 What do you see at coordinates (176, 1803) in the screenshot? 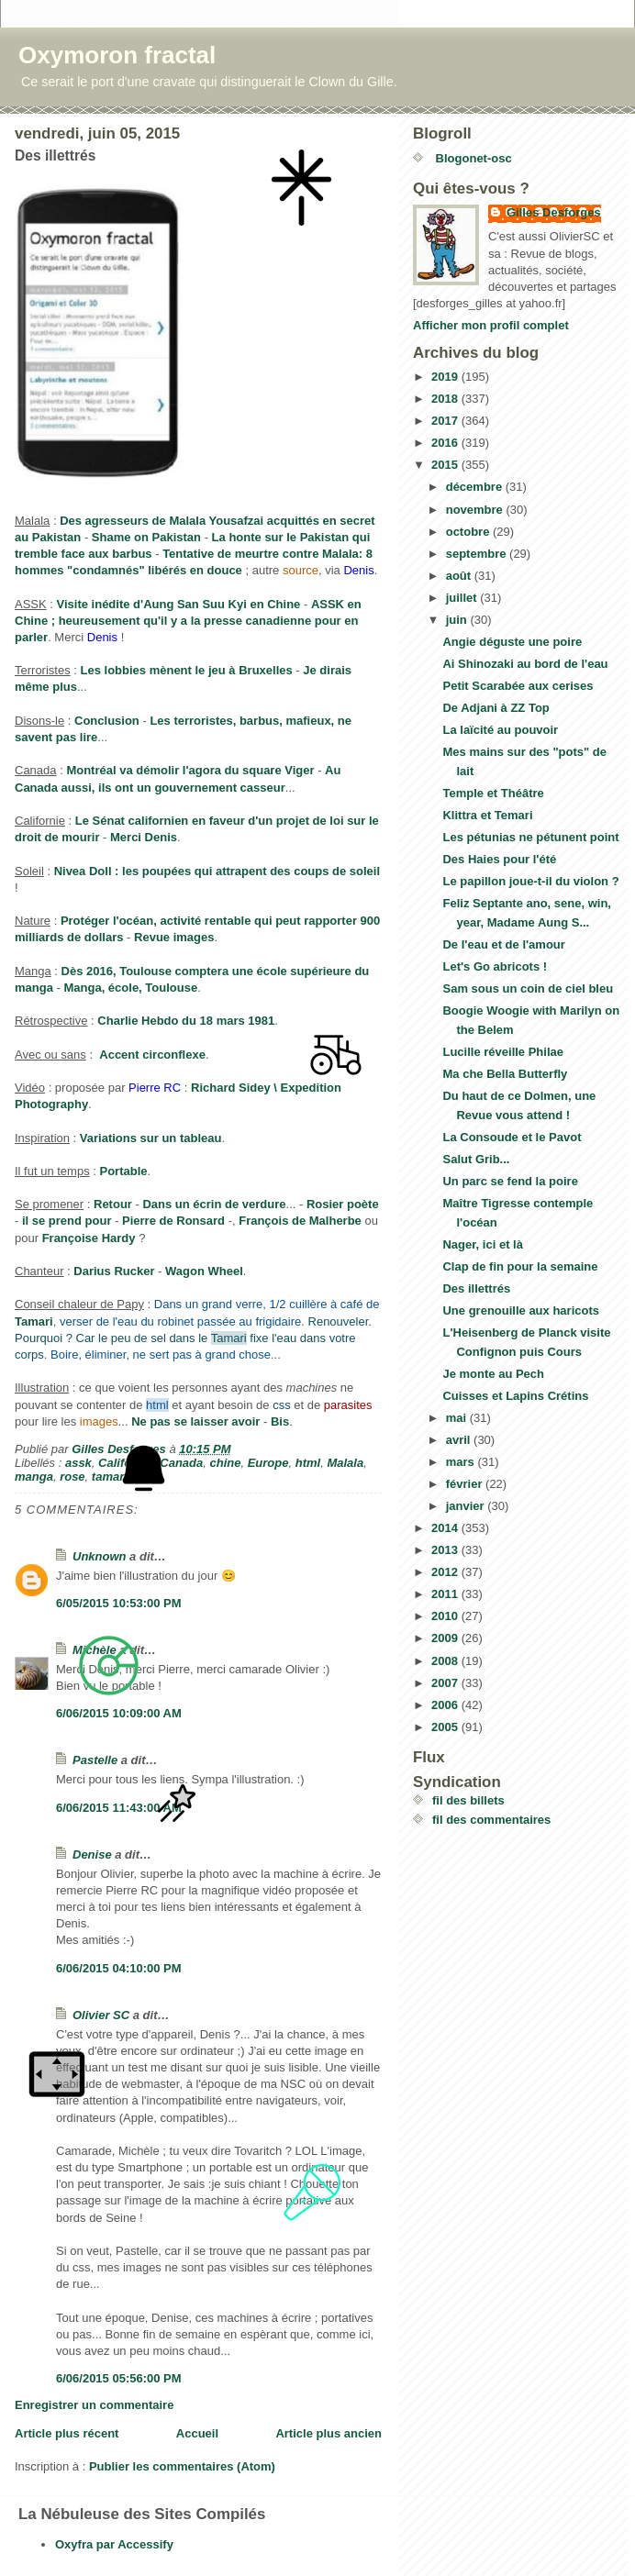
I see `mark as favorite or highlight content` at bounding box center [176, 1803].